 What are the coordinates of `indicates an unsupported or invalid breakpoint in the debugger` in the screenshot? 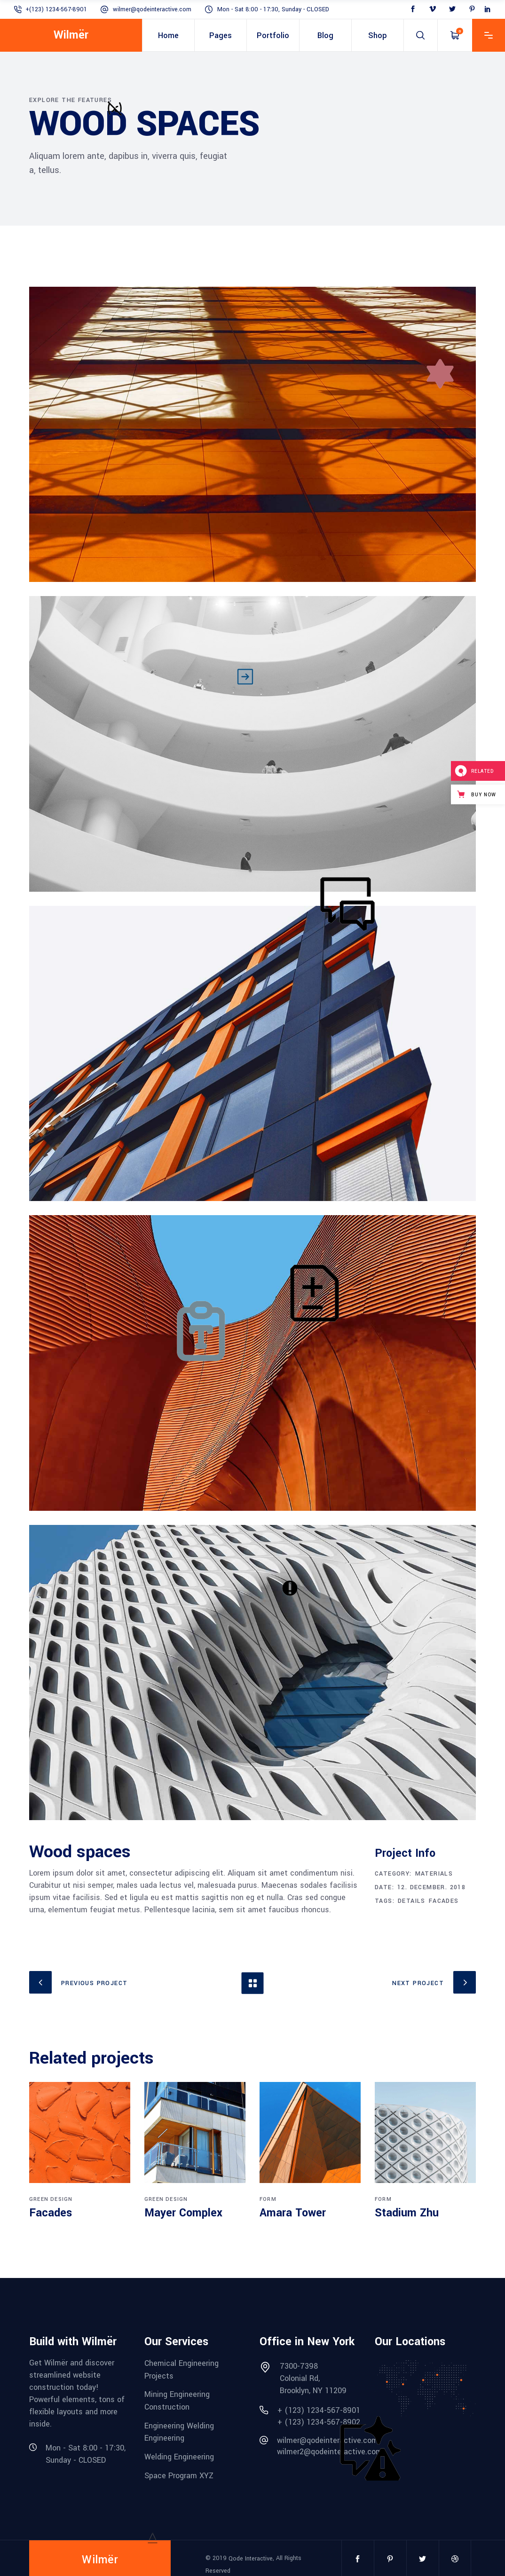 It's located at (290, 1588).